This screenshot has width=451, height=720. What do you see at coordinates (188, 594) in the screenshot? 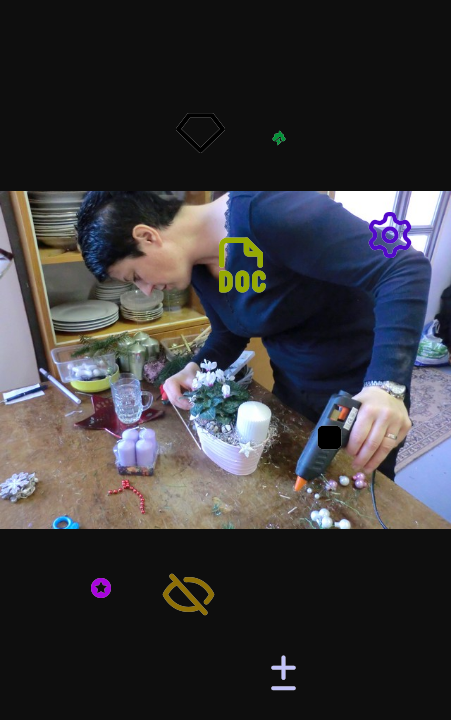
I see `hide password or sensitive content` at bounding box center [188, 594].